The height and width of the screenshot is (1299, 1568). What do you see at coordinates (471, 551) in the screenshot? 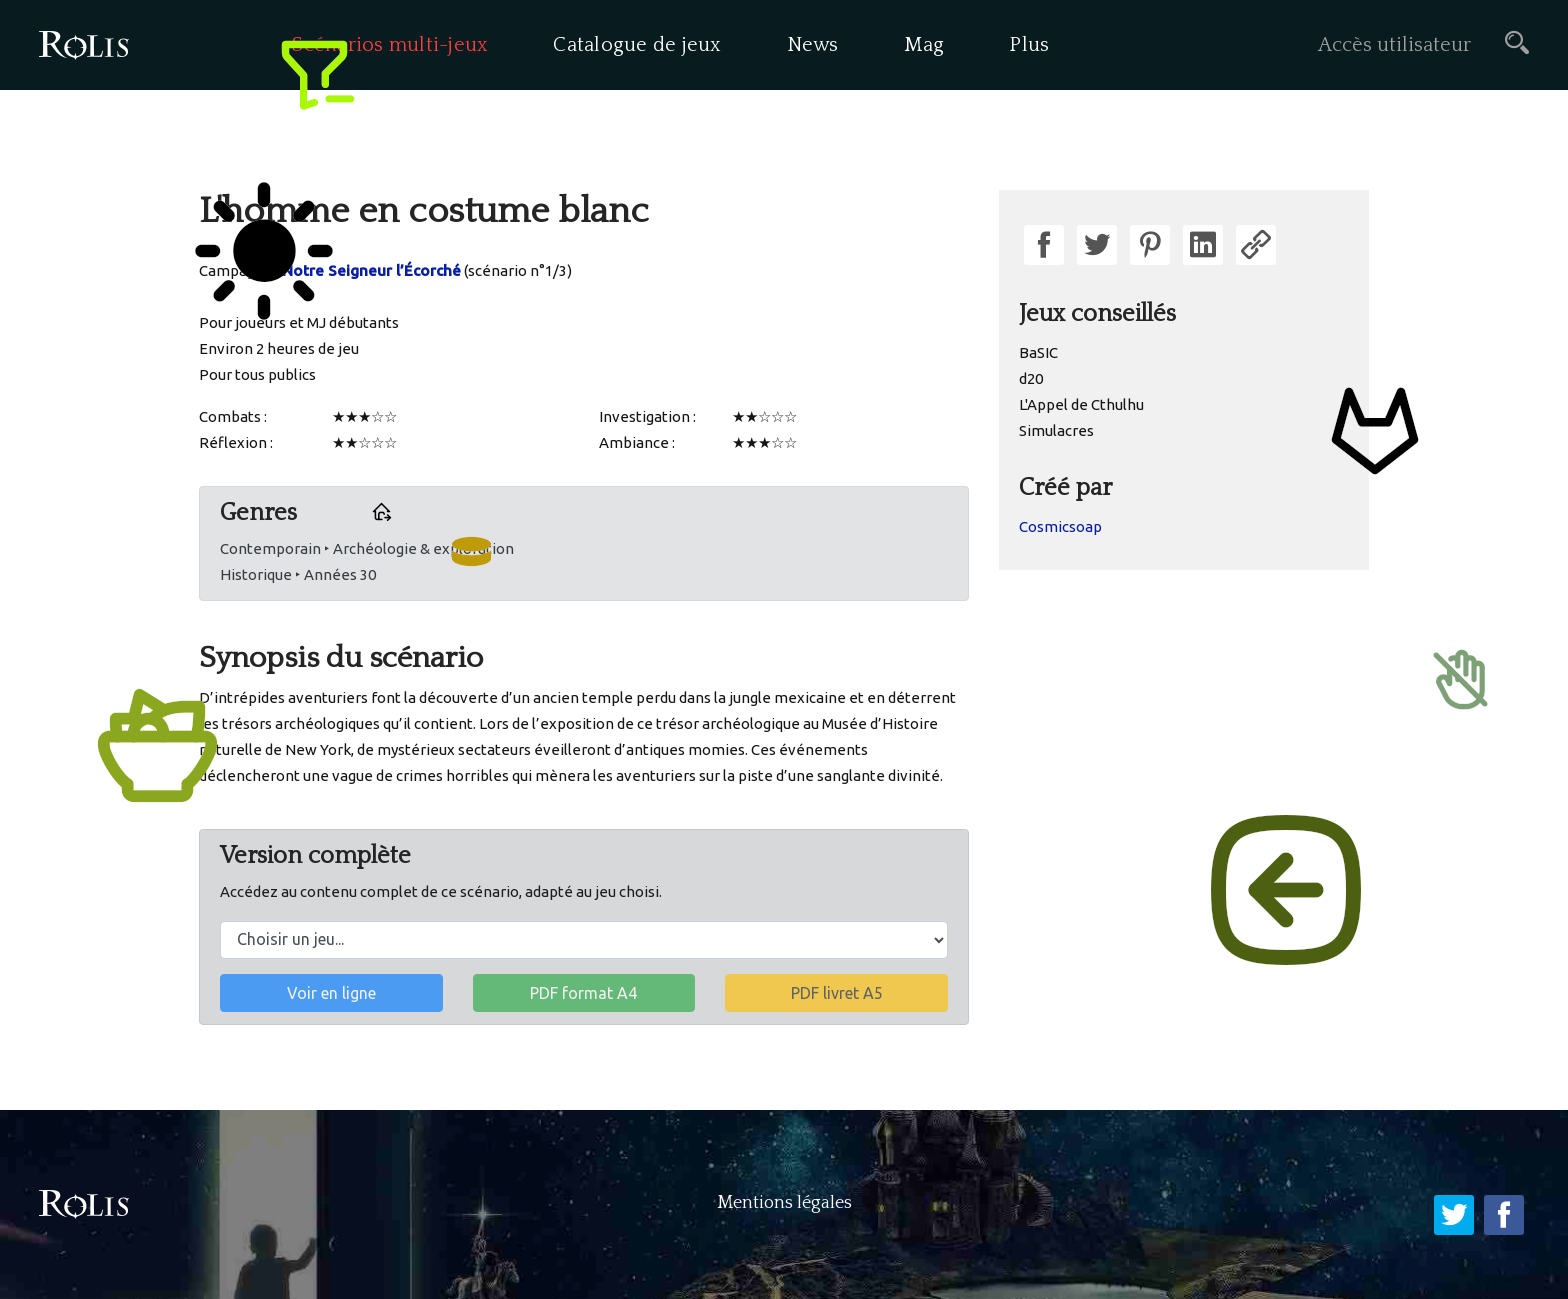
I see `hockey or ice sports category` at bounding box center [471, 551].